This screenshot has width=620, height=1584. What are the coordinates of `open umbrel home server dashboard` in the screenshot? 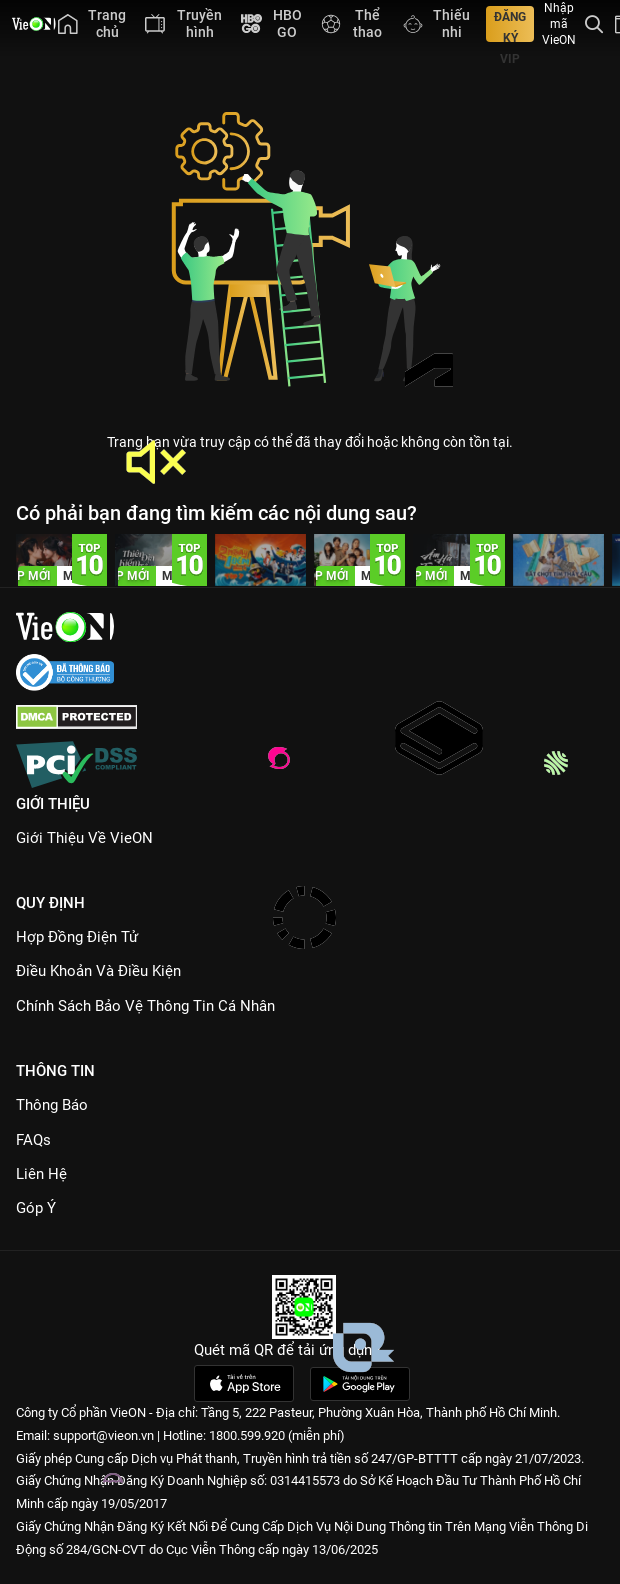 It's located at (113, 1478).